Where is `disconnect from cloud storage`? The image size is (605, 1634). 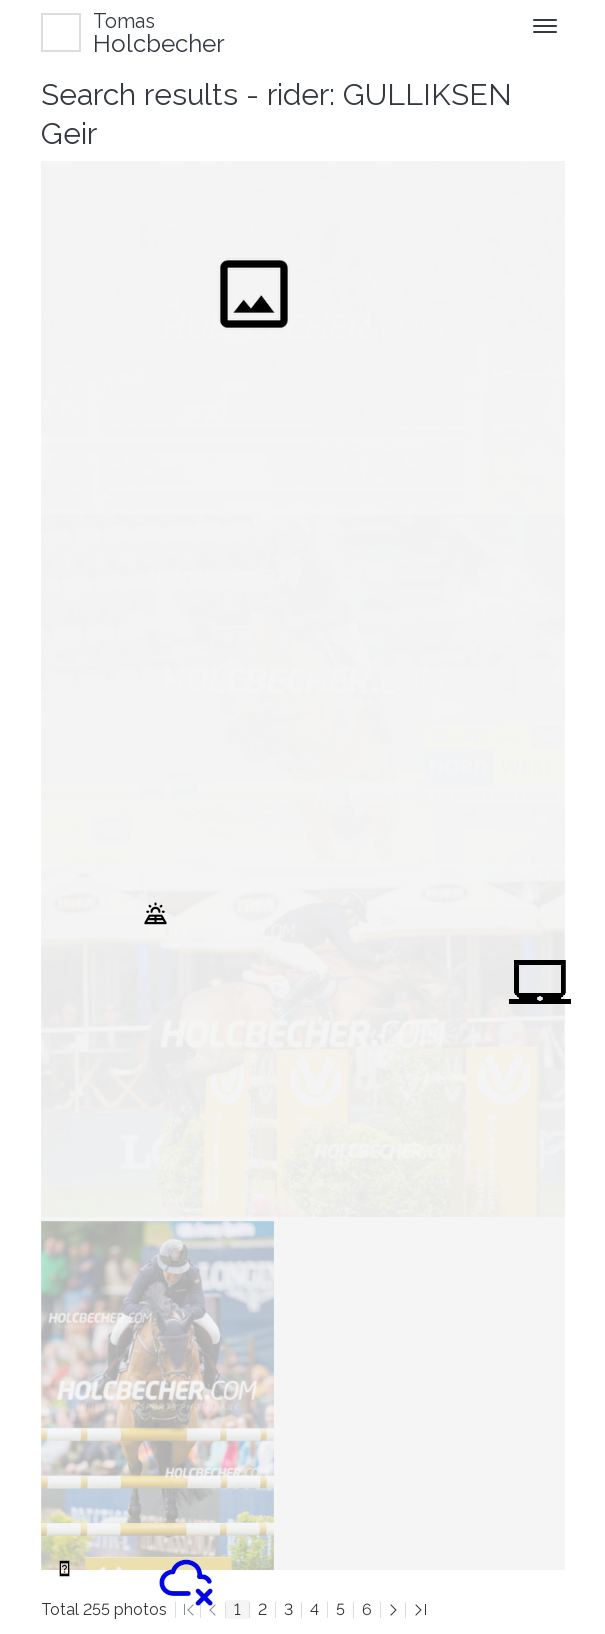 disconnect from cloud storage is located at coordinates (186, 1579).